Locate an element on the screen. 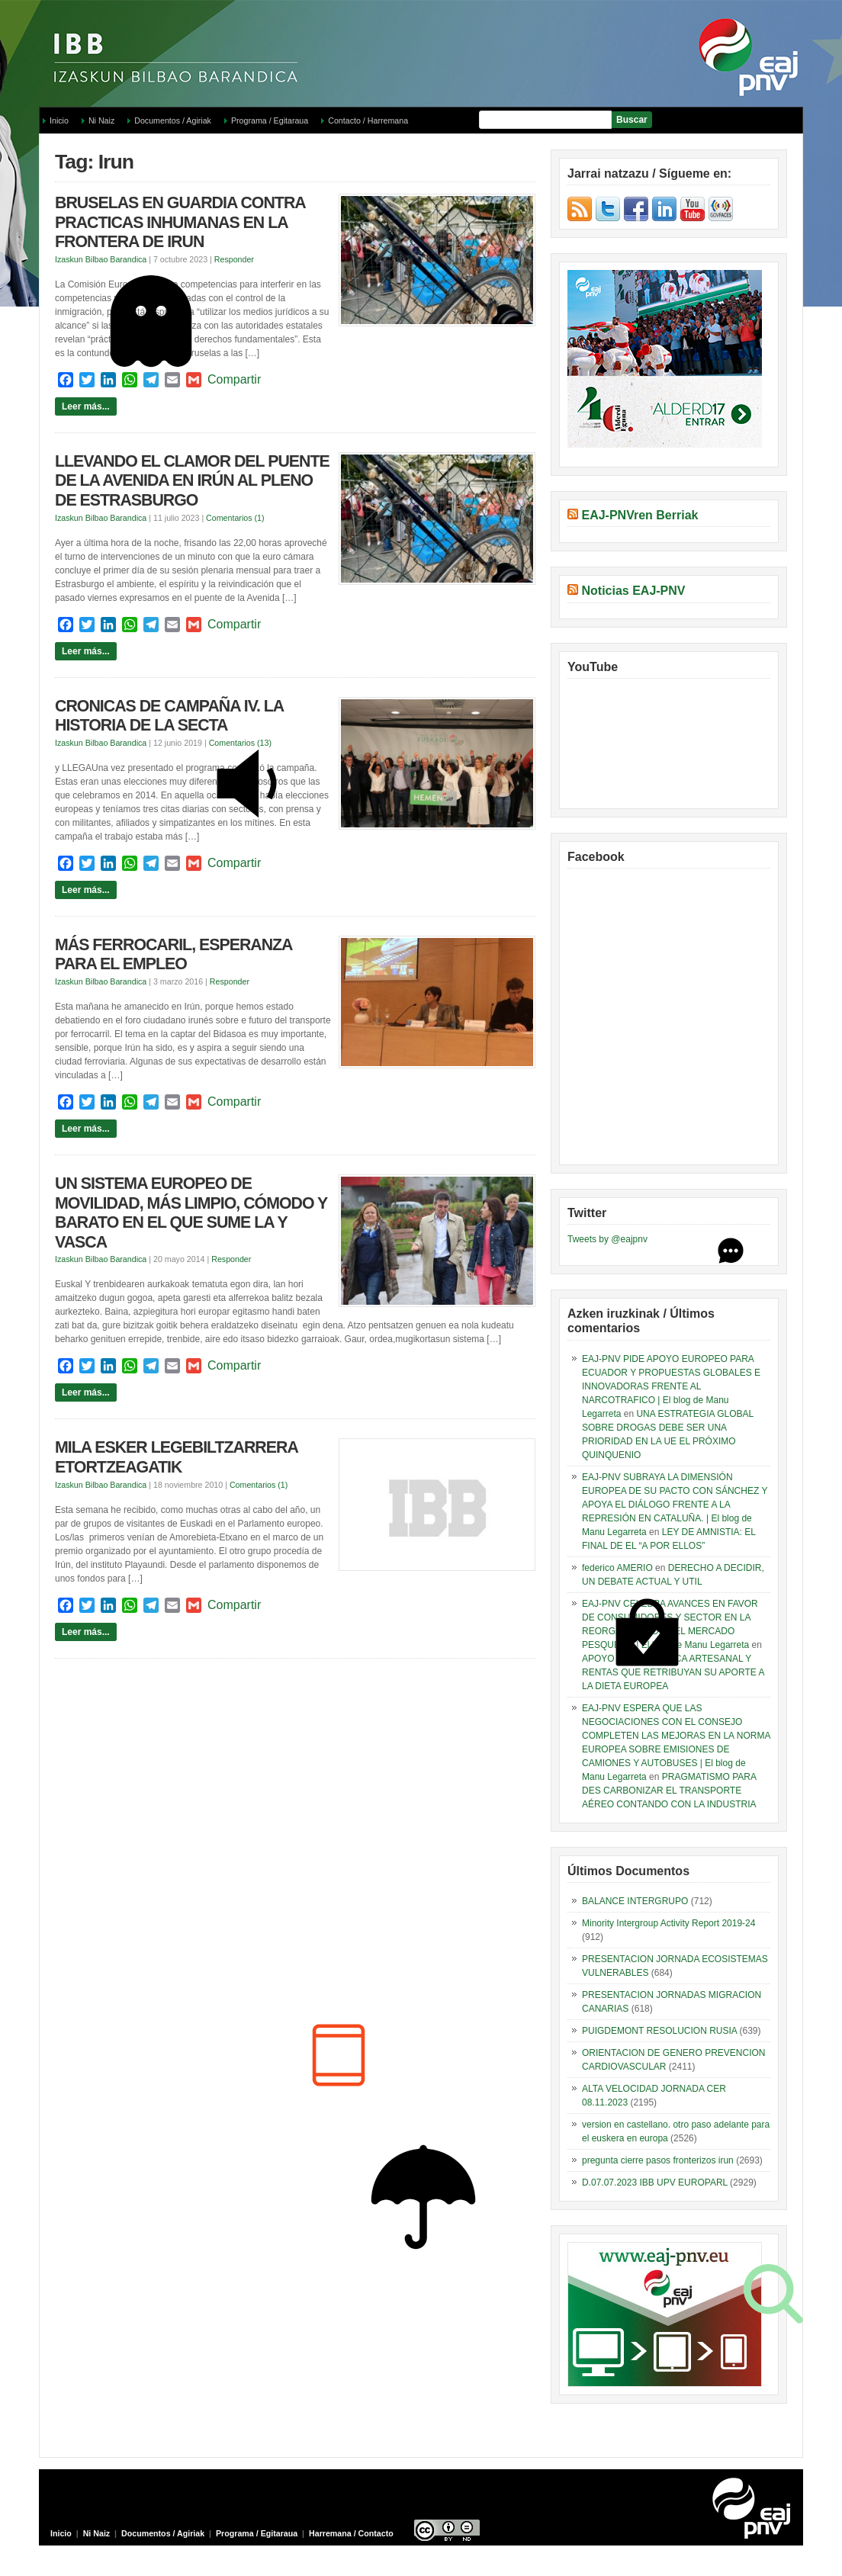  search for content or items is located at coordinates (773, 2294).